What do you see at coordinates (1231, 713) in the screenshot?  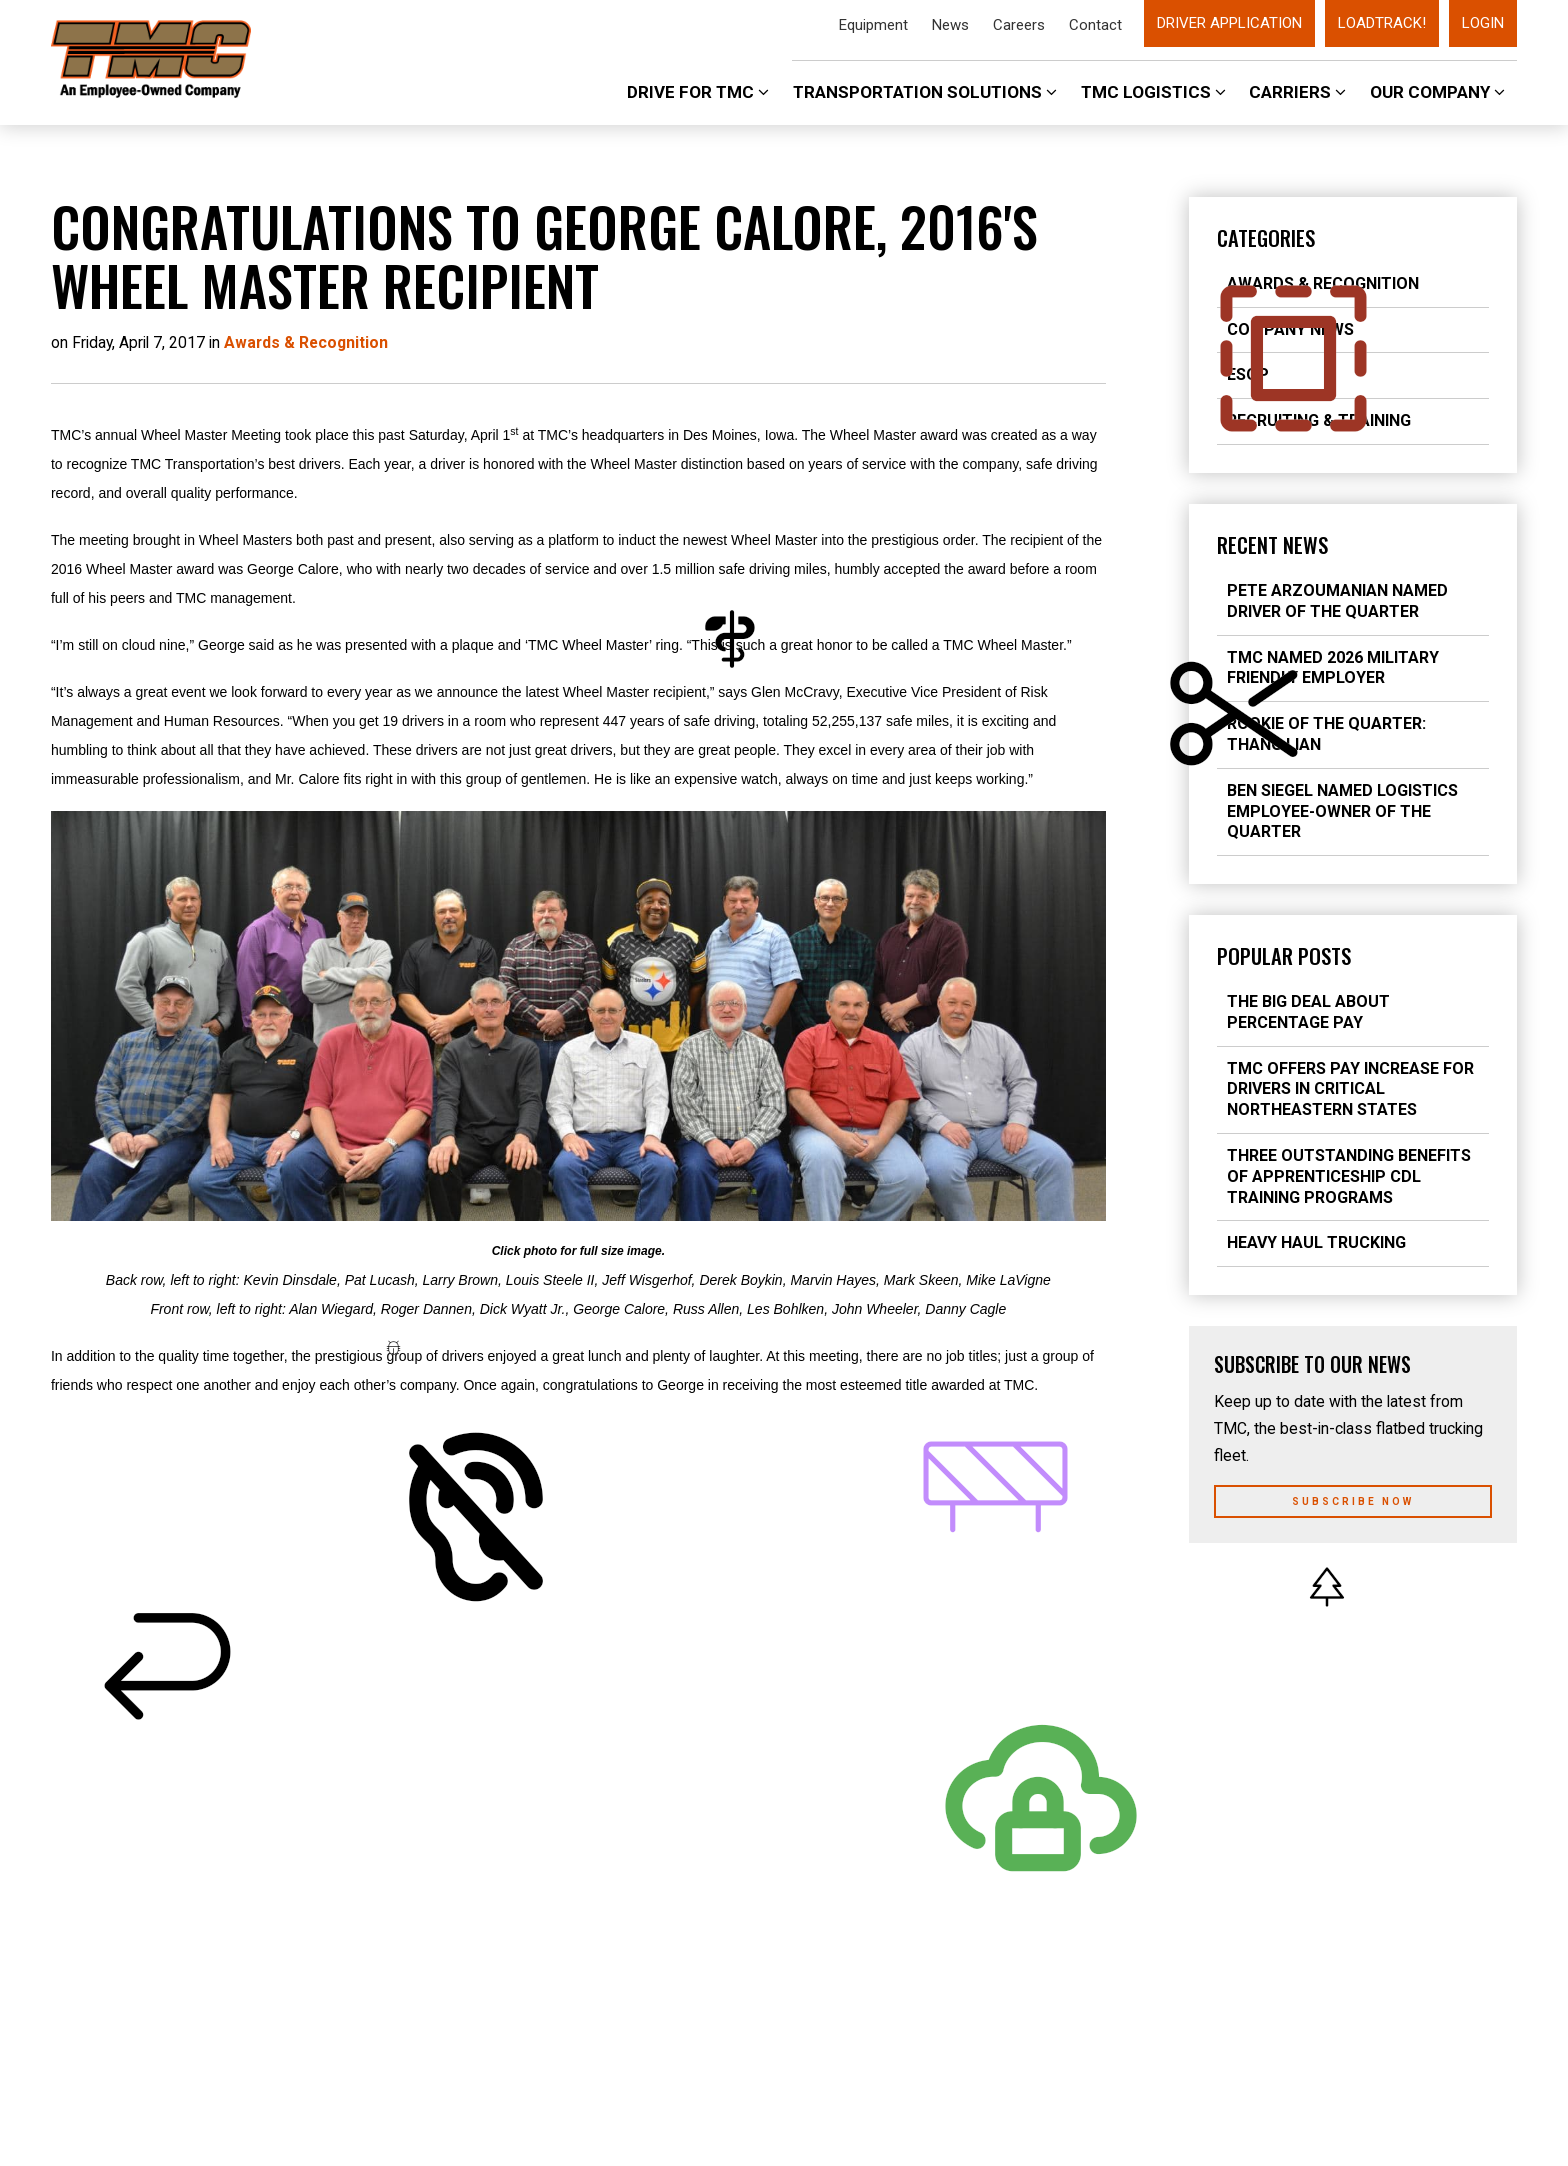 I see `cut selected content` at bounding box center [1231, 713].